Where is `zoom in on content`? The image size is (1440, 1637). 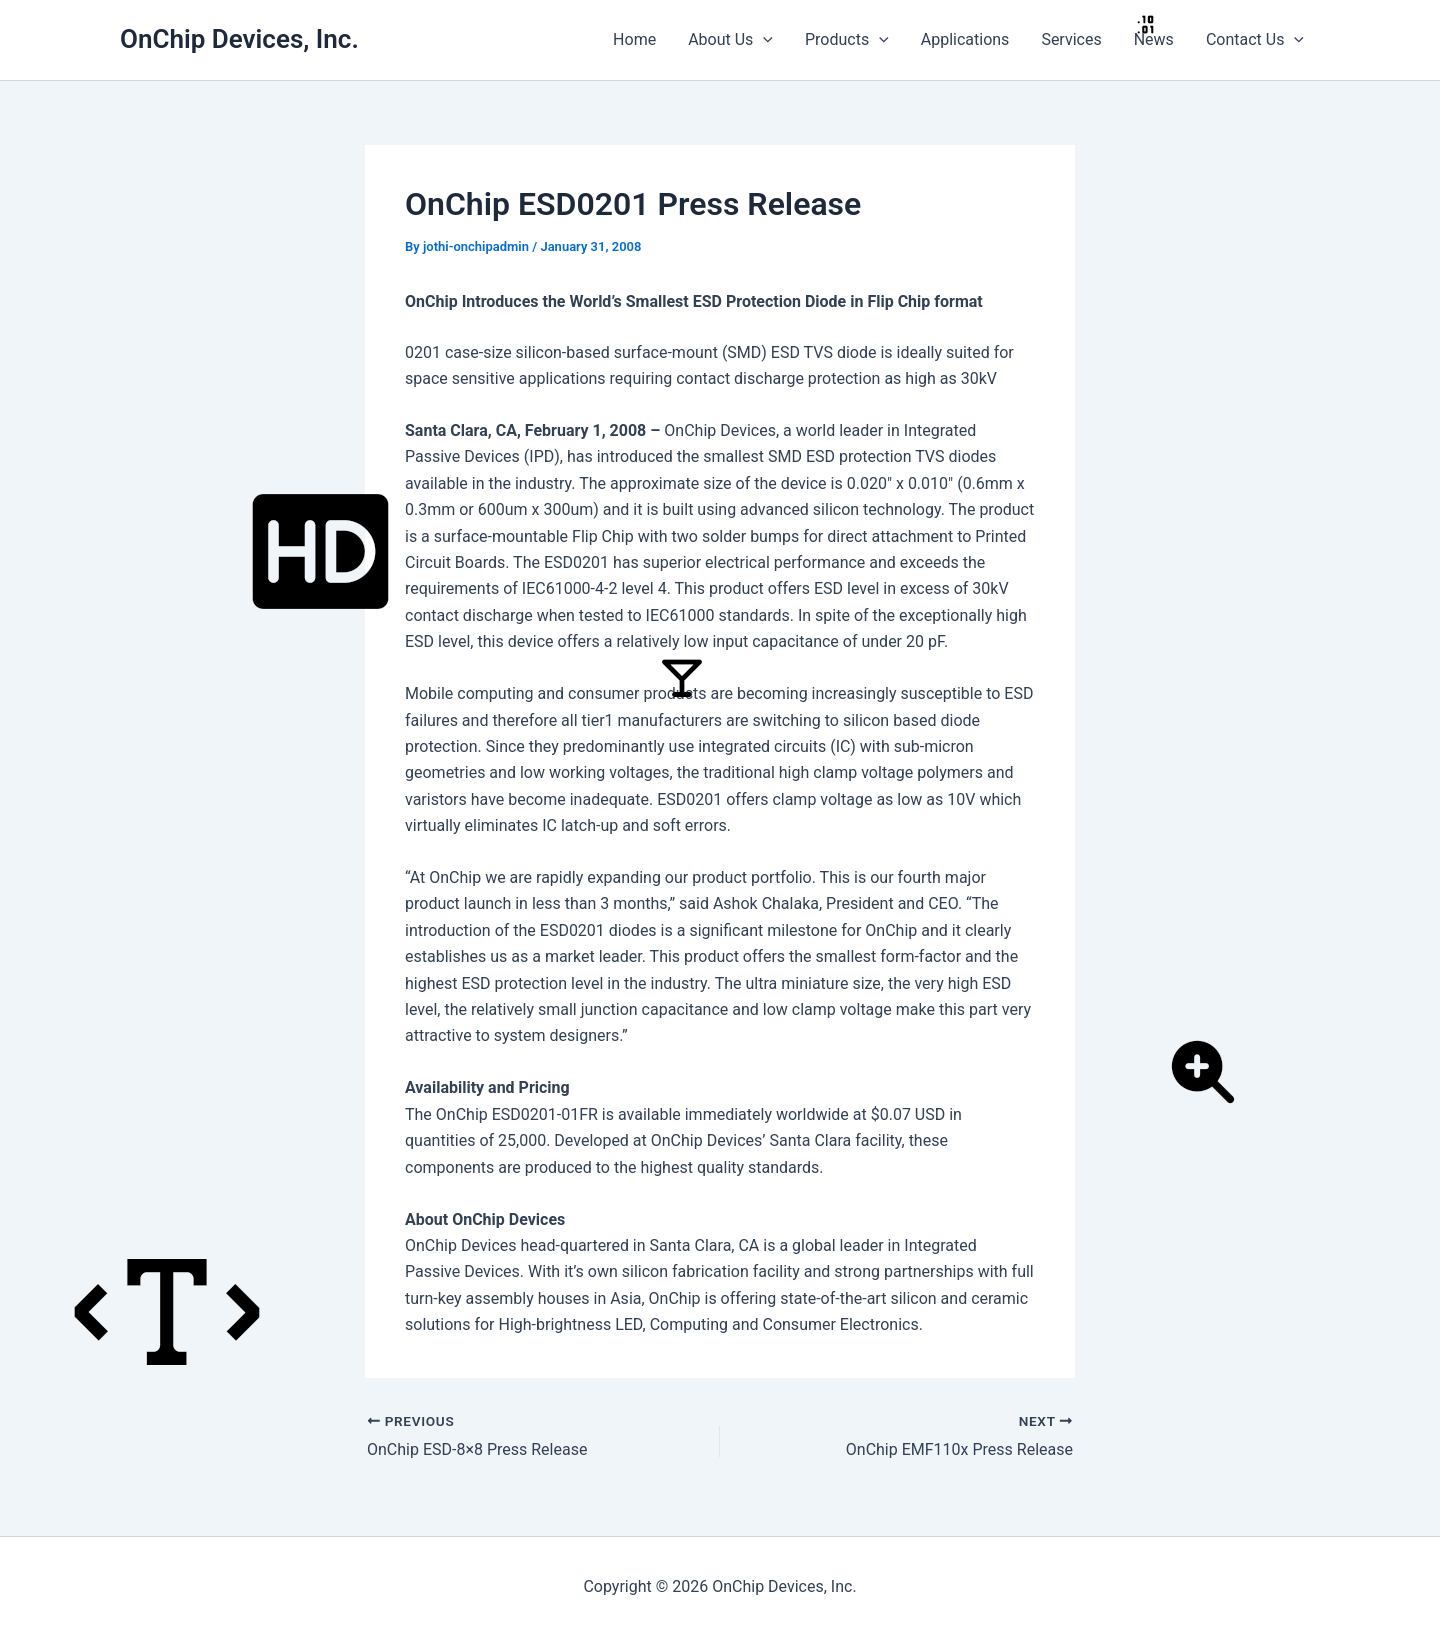 zoom in on content is located at coordinates (1203, 1072).